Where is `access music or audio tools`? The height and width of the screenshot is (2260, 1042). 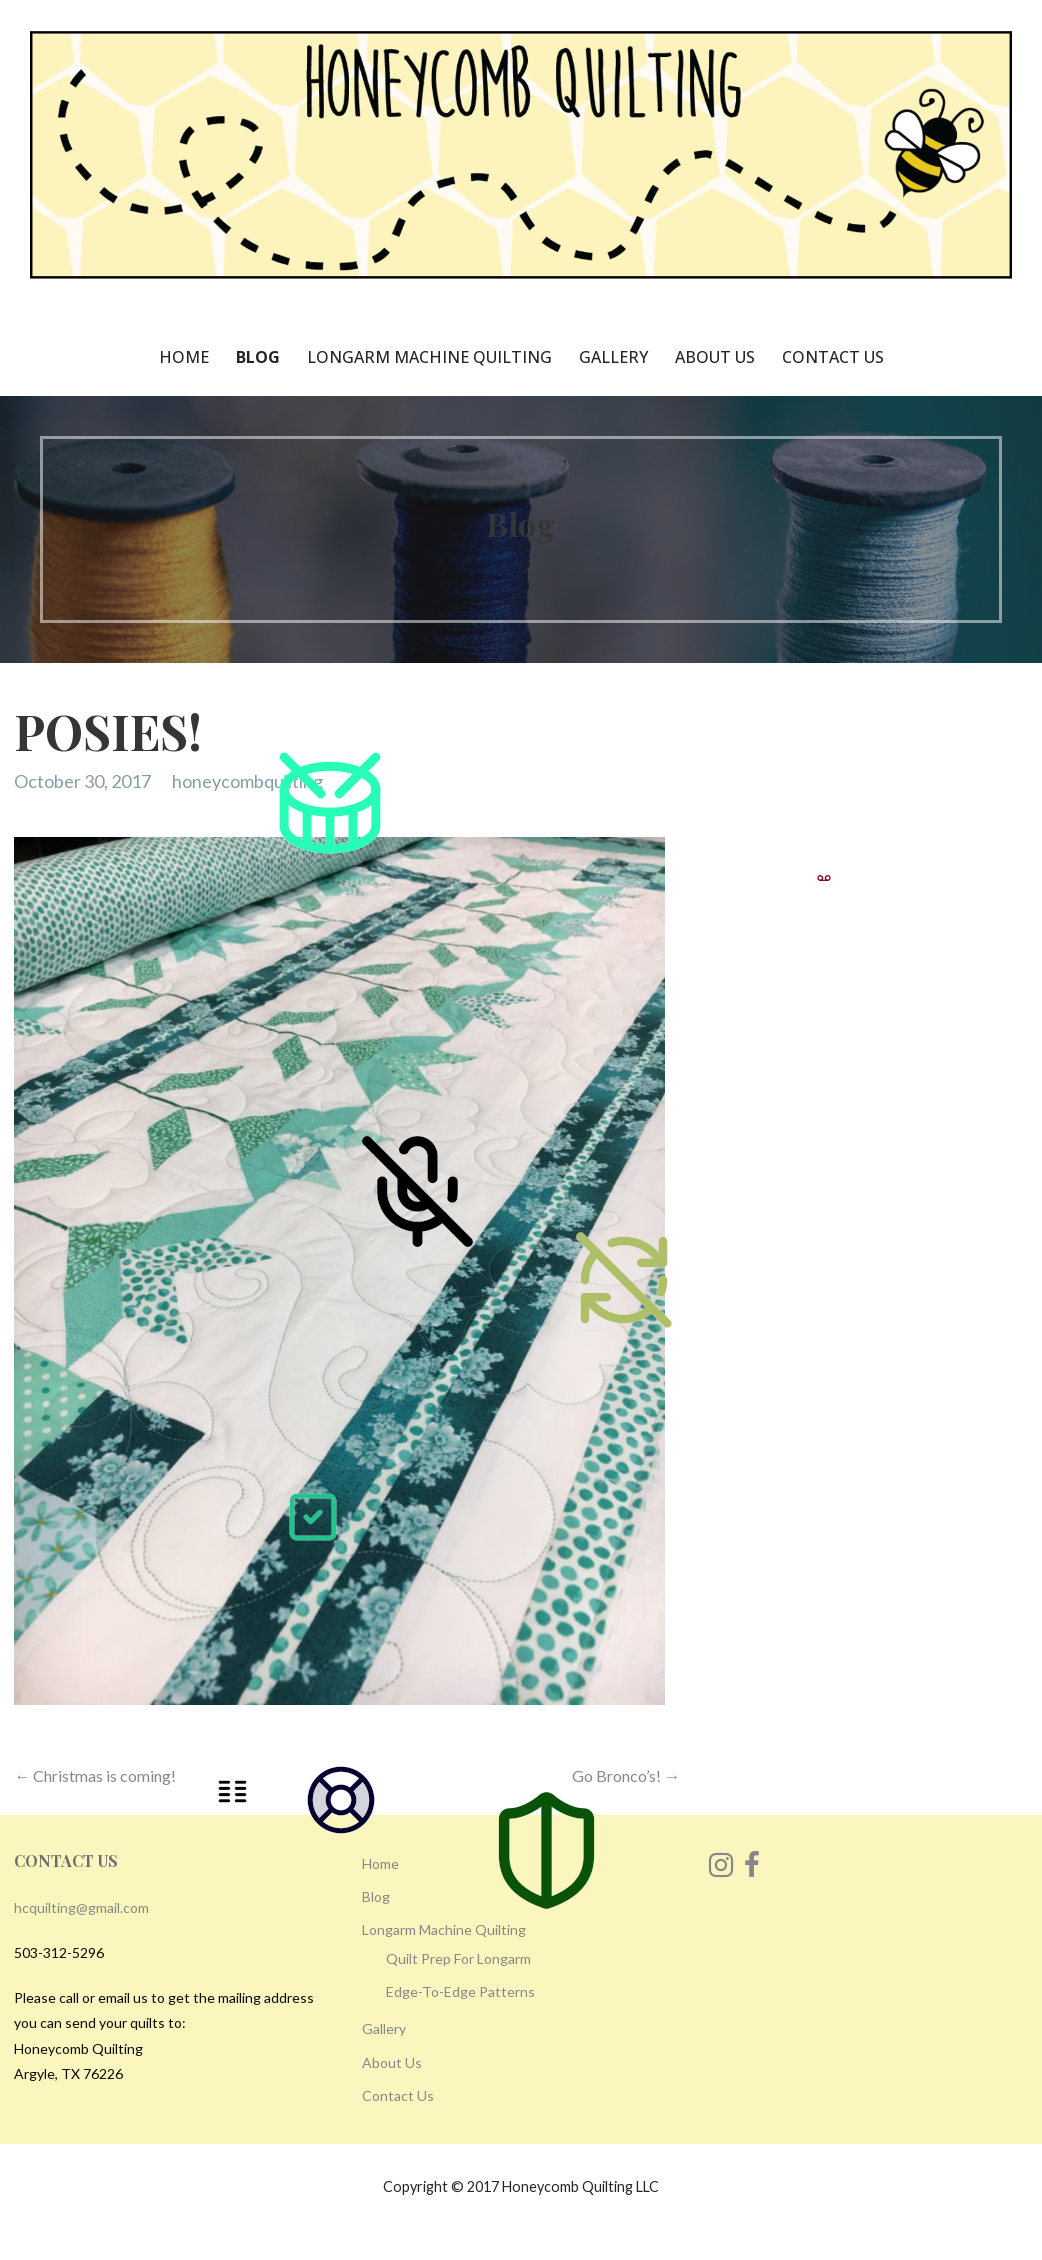
access music or audio tools is located at coordinates (330, 803).